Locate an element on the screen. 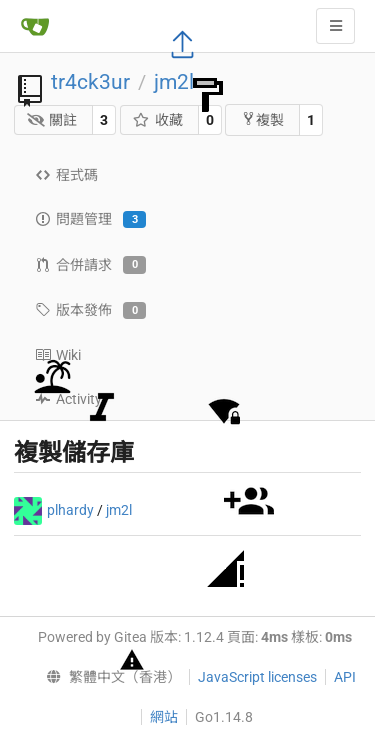  indicates full cellular signal but no internet connection is located at coordinates (225, 568).